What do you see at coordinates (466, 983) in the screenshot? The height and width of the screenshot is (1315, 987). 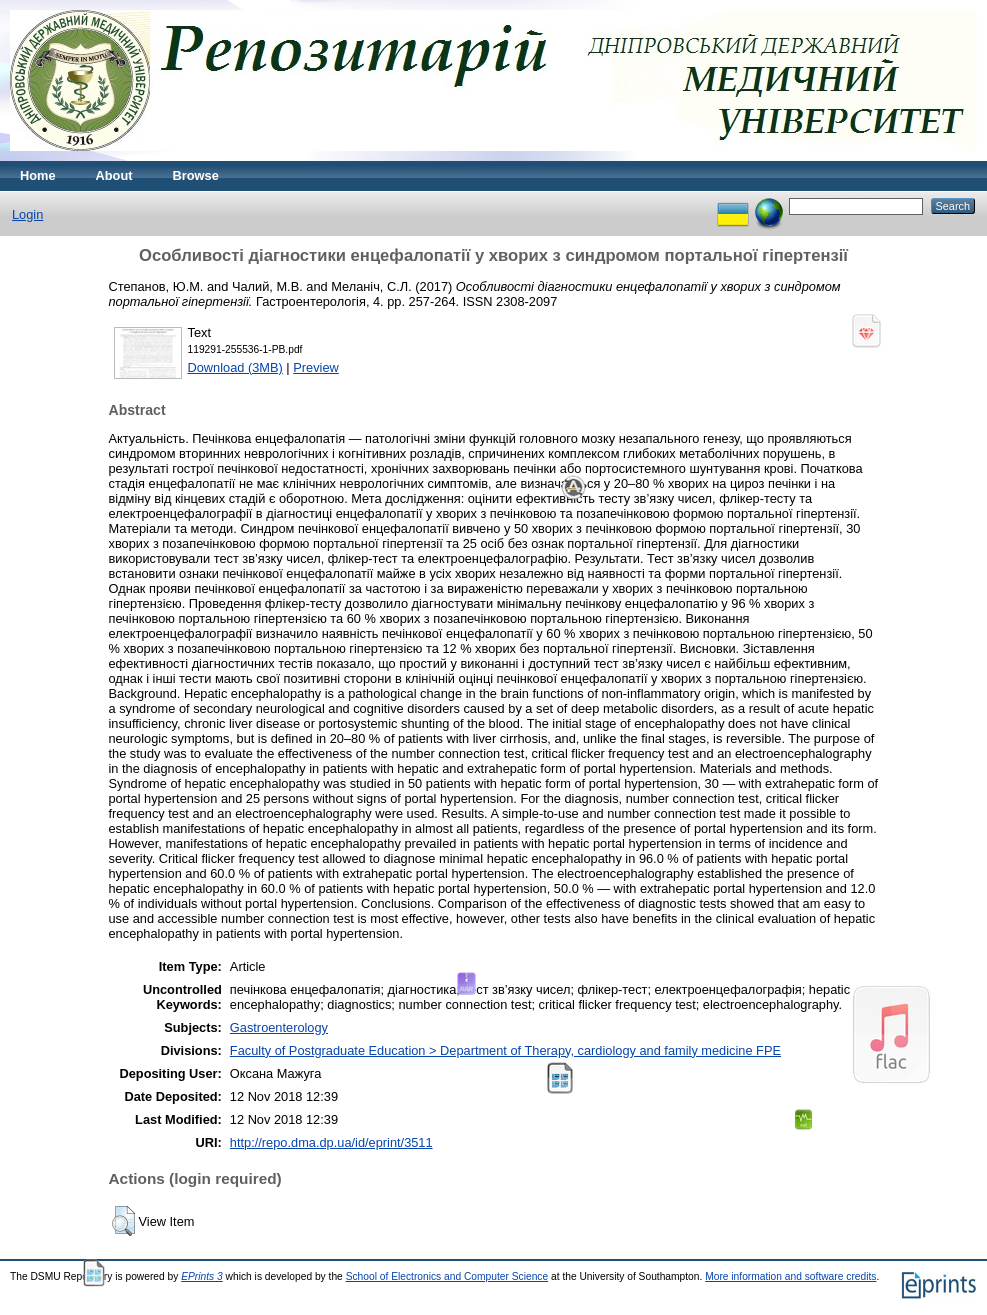 I see `indicates a RAR compressed archive file` at bounding box center [466, 983].